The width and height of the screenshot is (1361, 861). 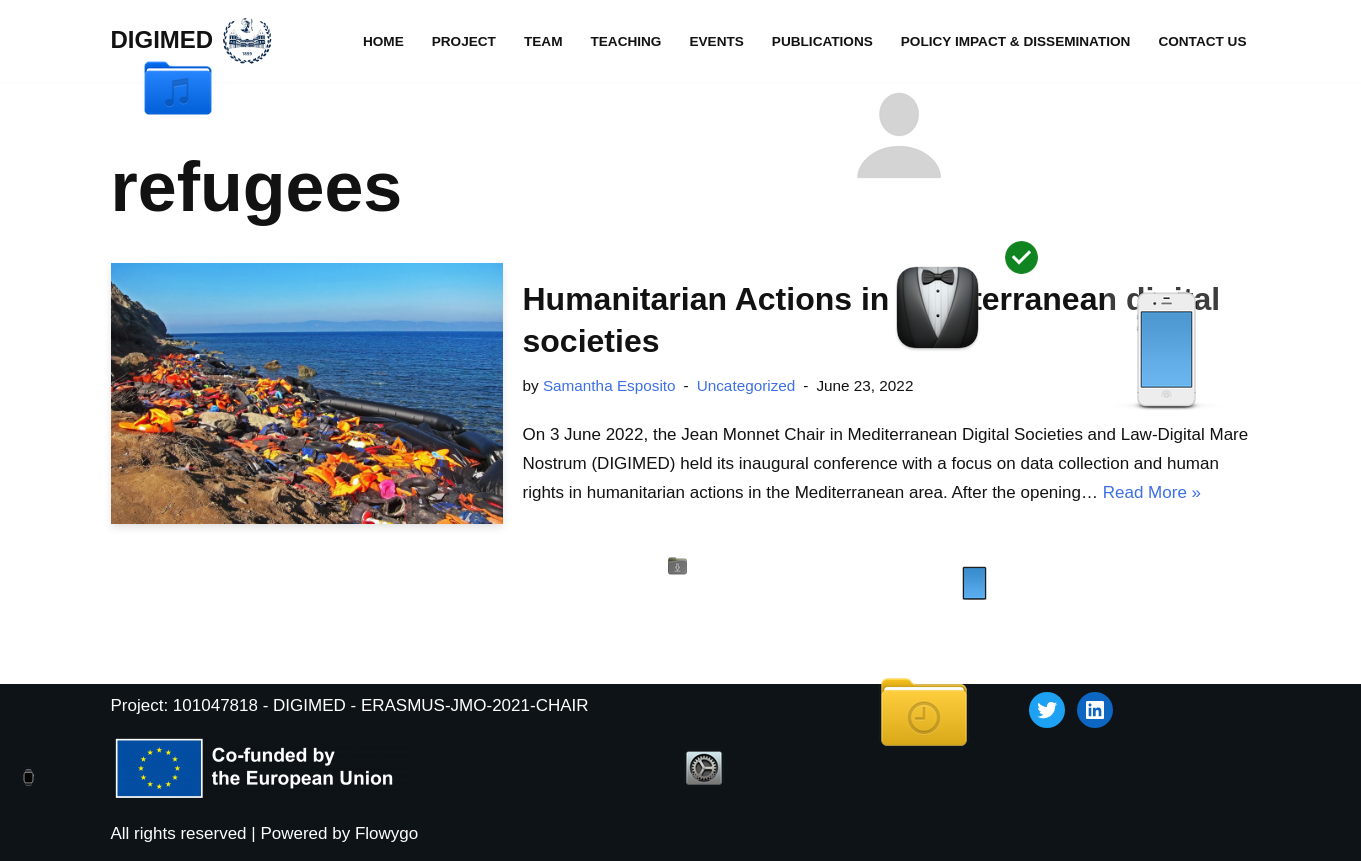 I want to click on iPad Air device icon, so click(x=974, y=583).